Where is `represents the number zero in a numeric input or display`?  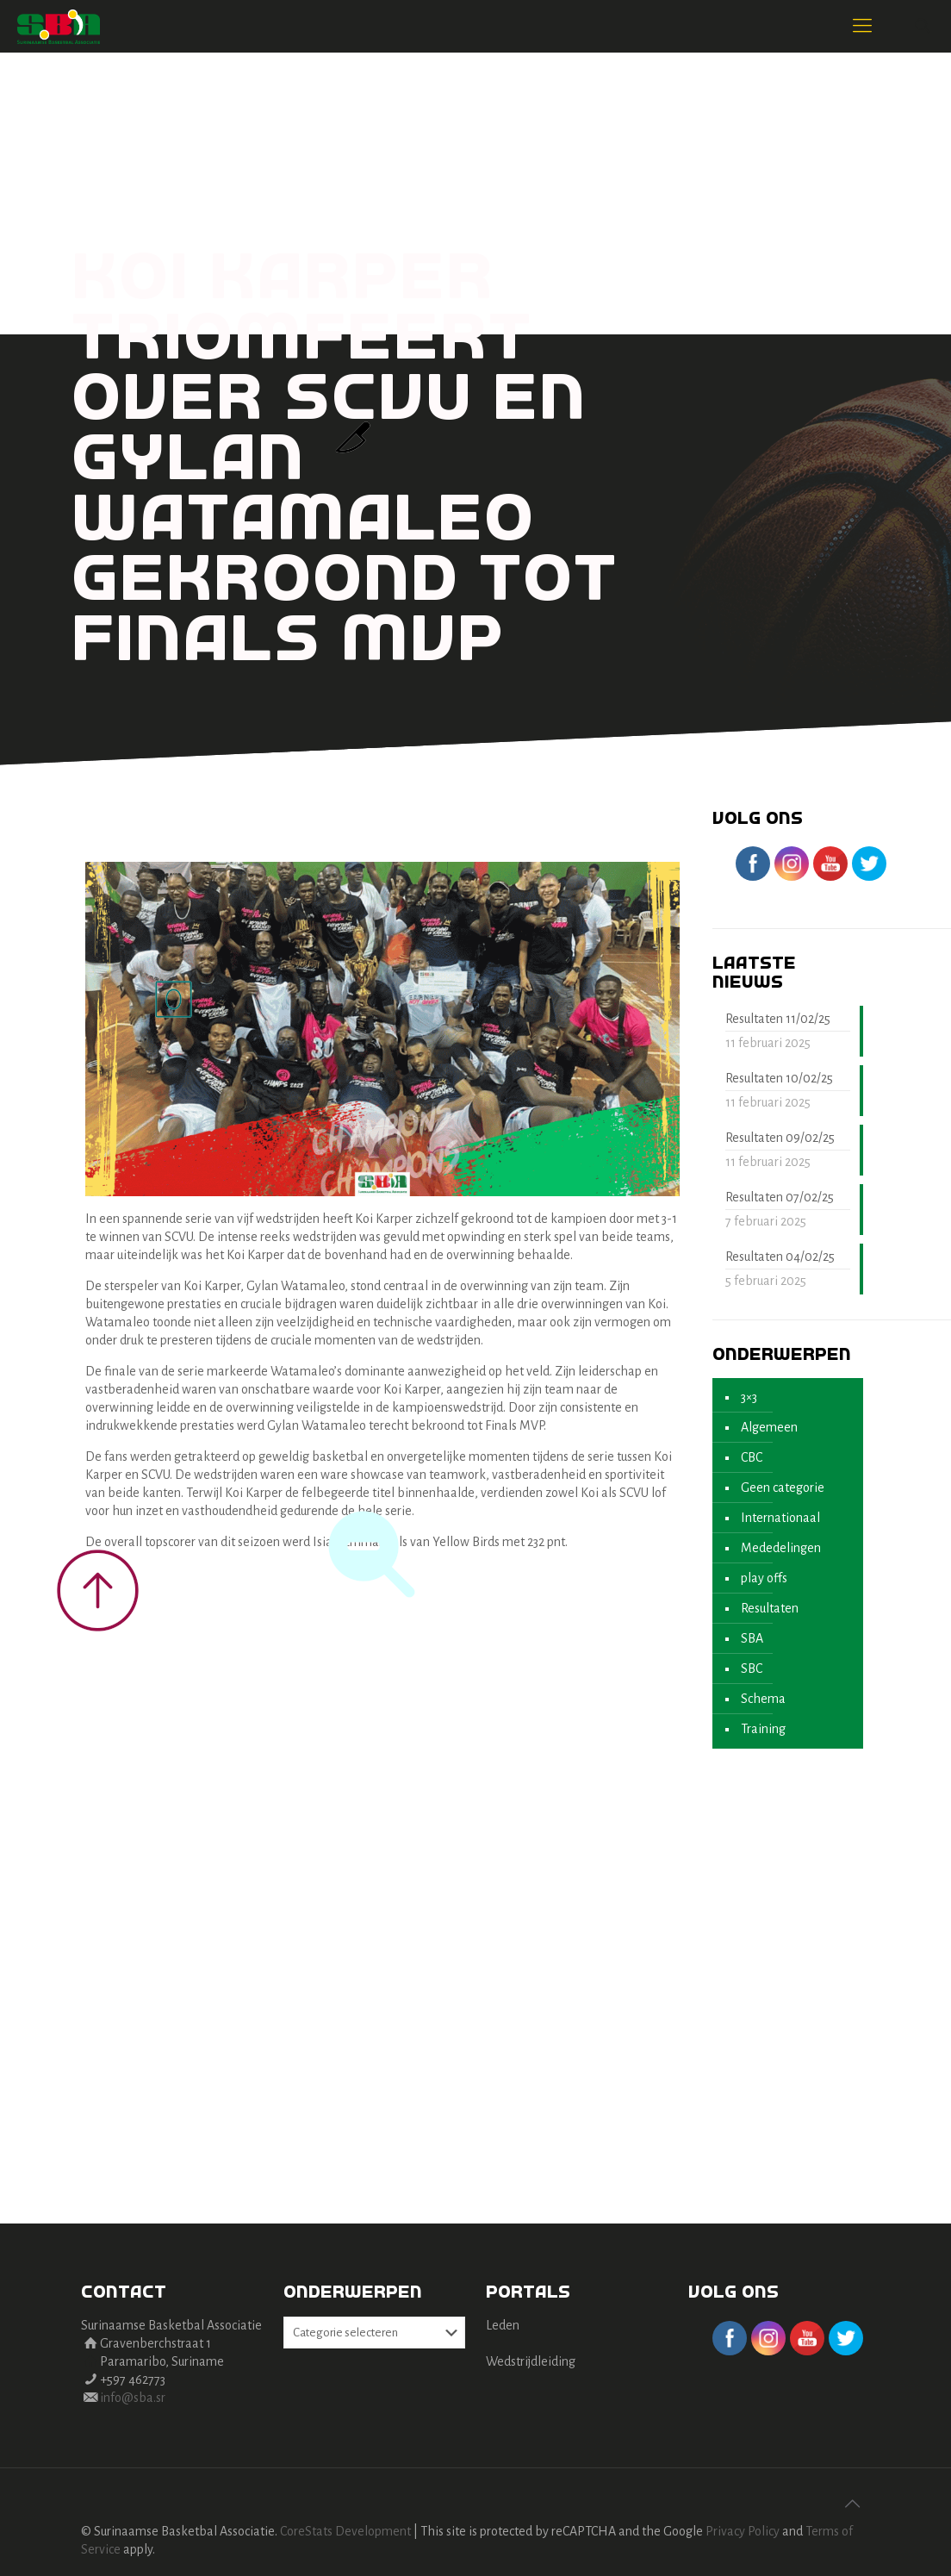 represents the number zero in a numeric input or display is located at coordinates (173, 999).